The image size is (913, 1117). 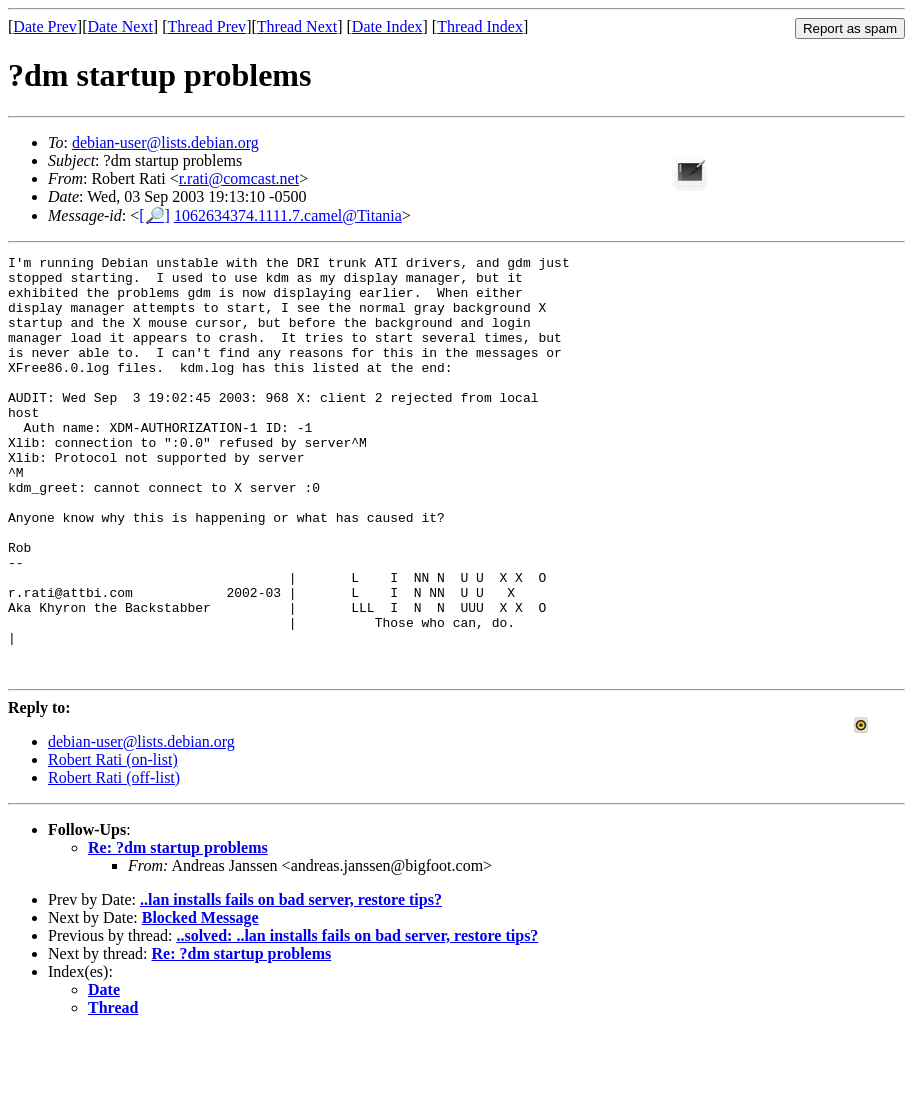 What do you see at coordinates (861, 725) in the screenshot?
I see `open rhythmbox music player` at bounding box center [861, 725].